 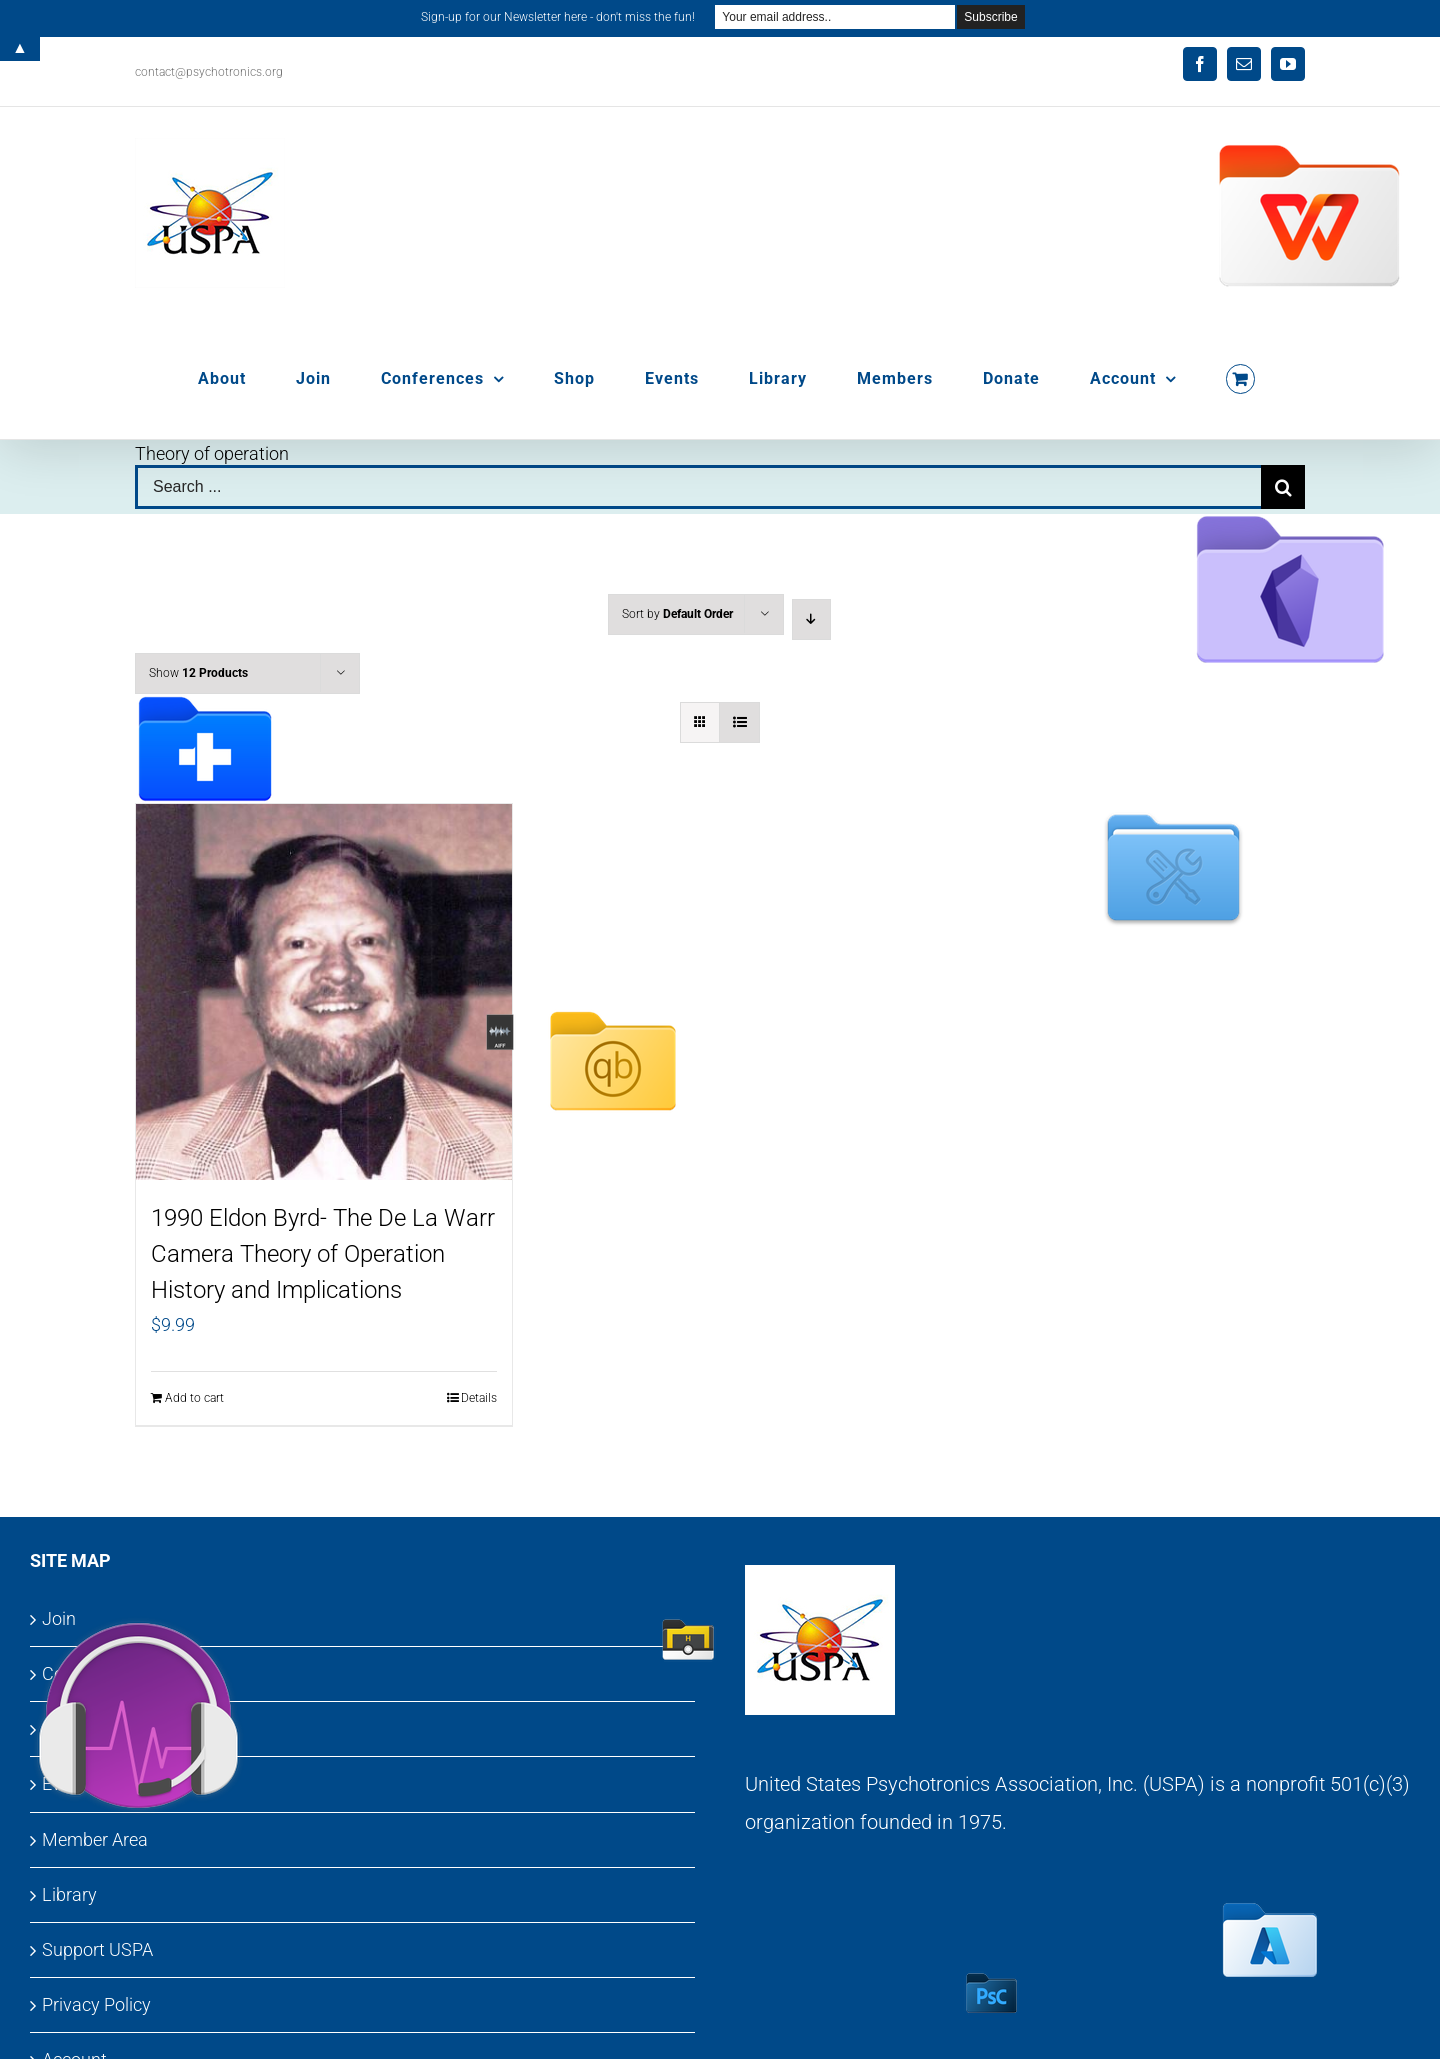 I want to click on folder for pokémon ultra ball collection or related game files, so click(x=688, y=1641).